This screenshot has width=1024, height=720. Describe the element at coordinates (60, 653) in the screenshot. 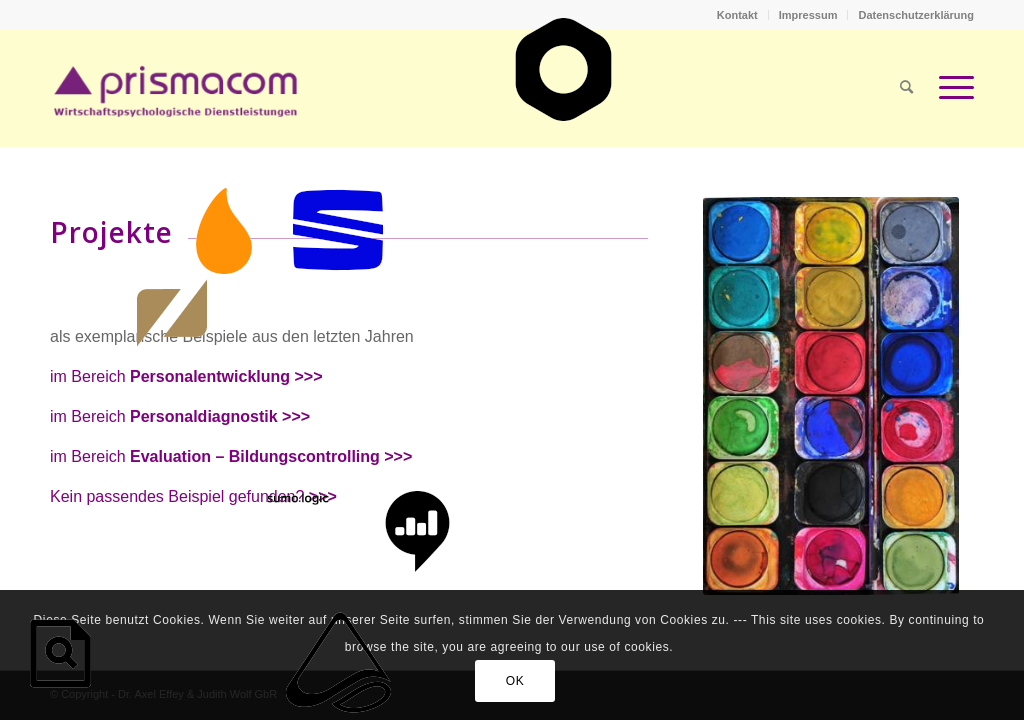

I see `search within a document` at that location.